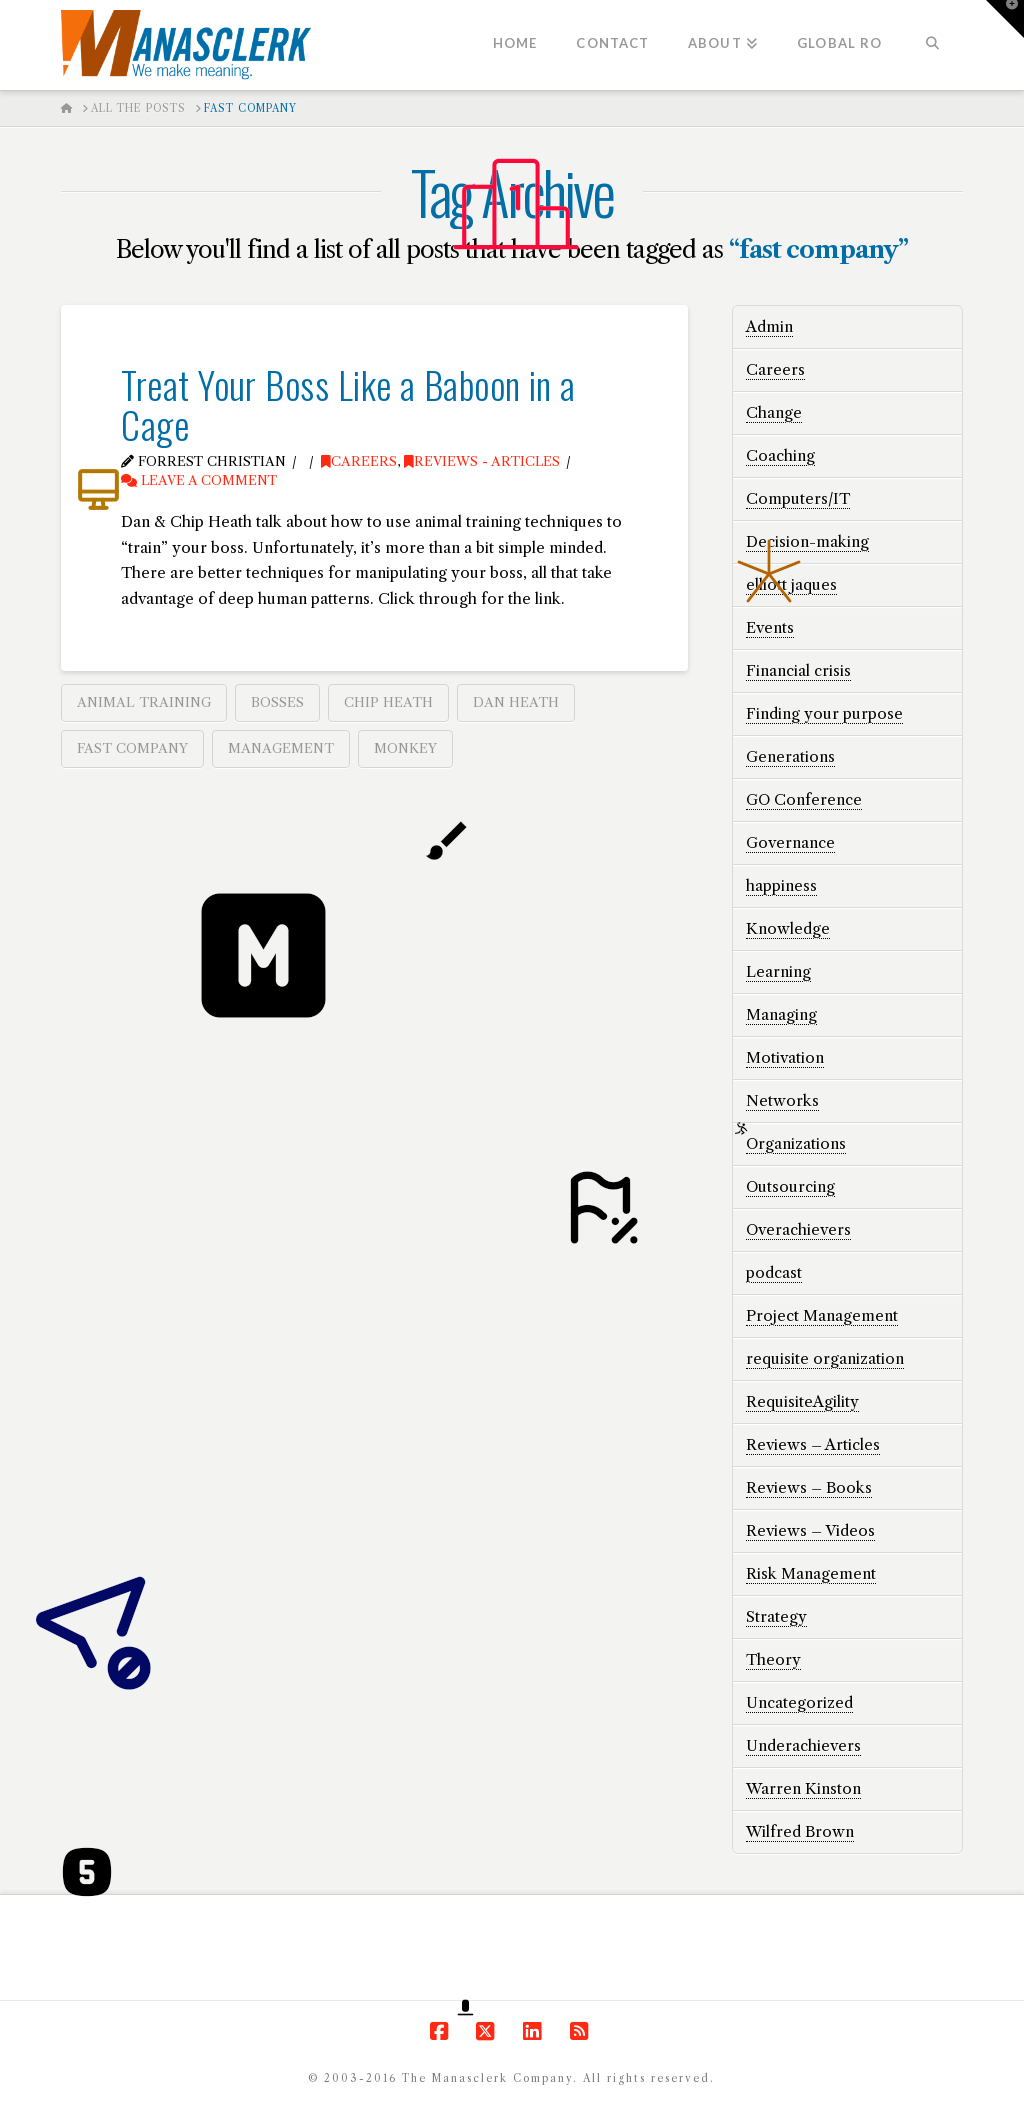 This screenshot has width=1024, height=2108. Describe the element at coordinates (87, 1872) in the screenshot. I see `indicates step 5 in a numbered sequence` at that location.